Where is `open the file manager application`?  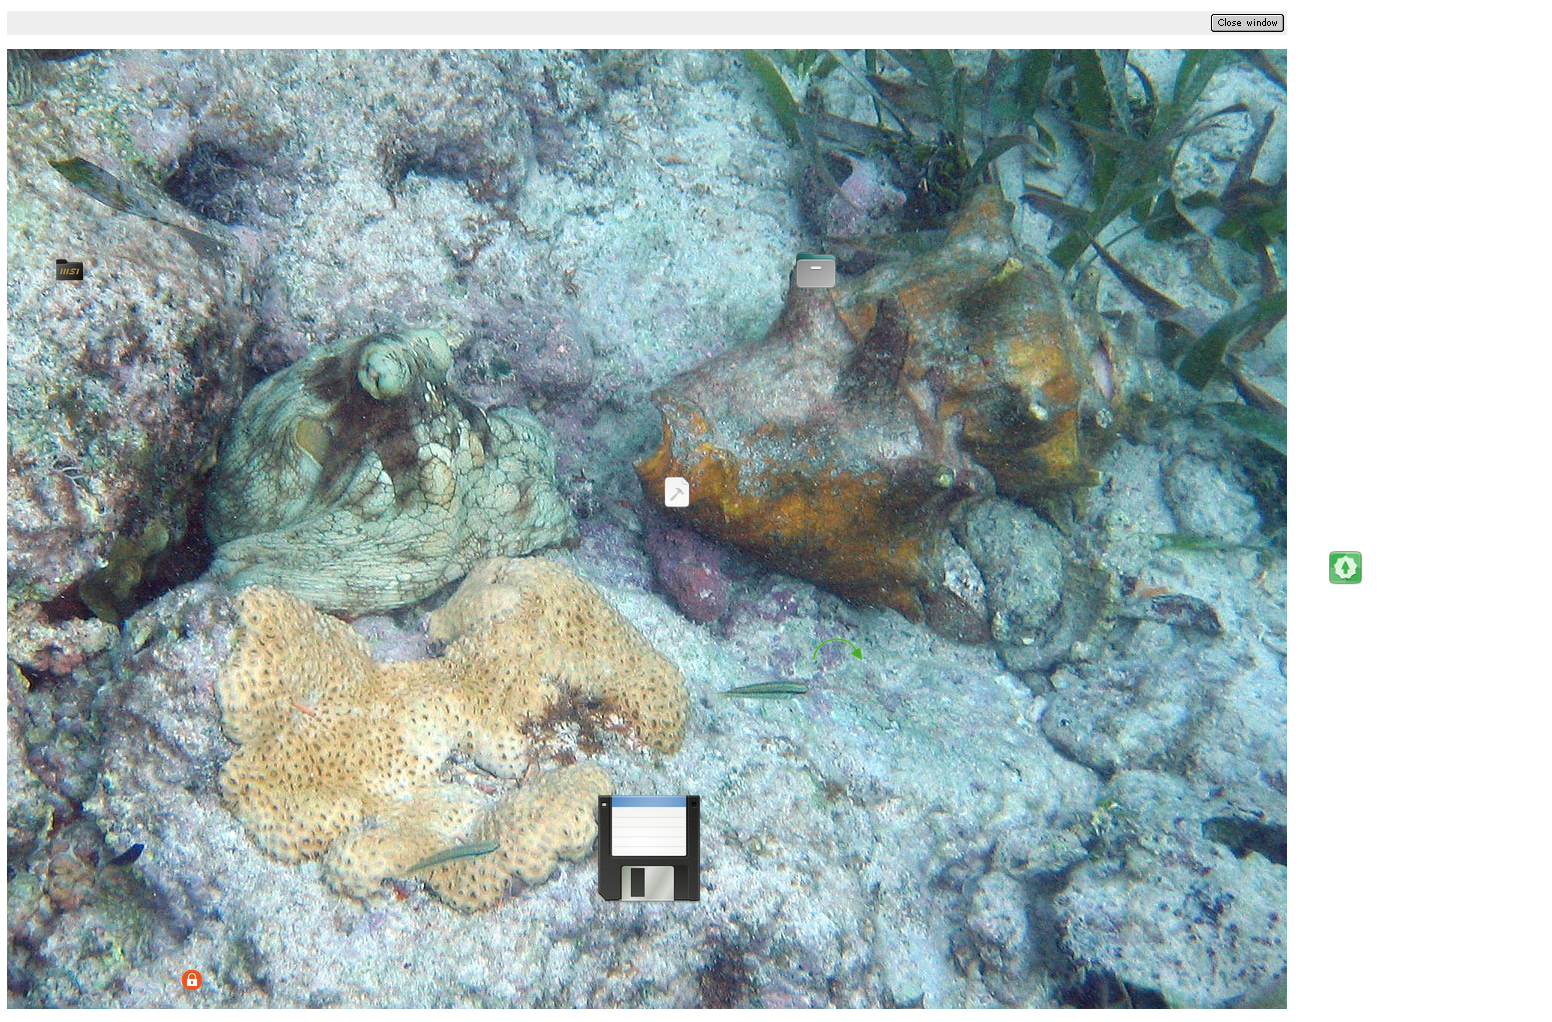
open the file manager application is located at coordinates (816, 270).